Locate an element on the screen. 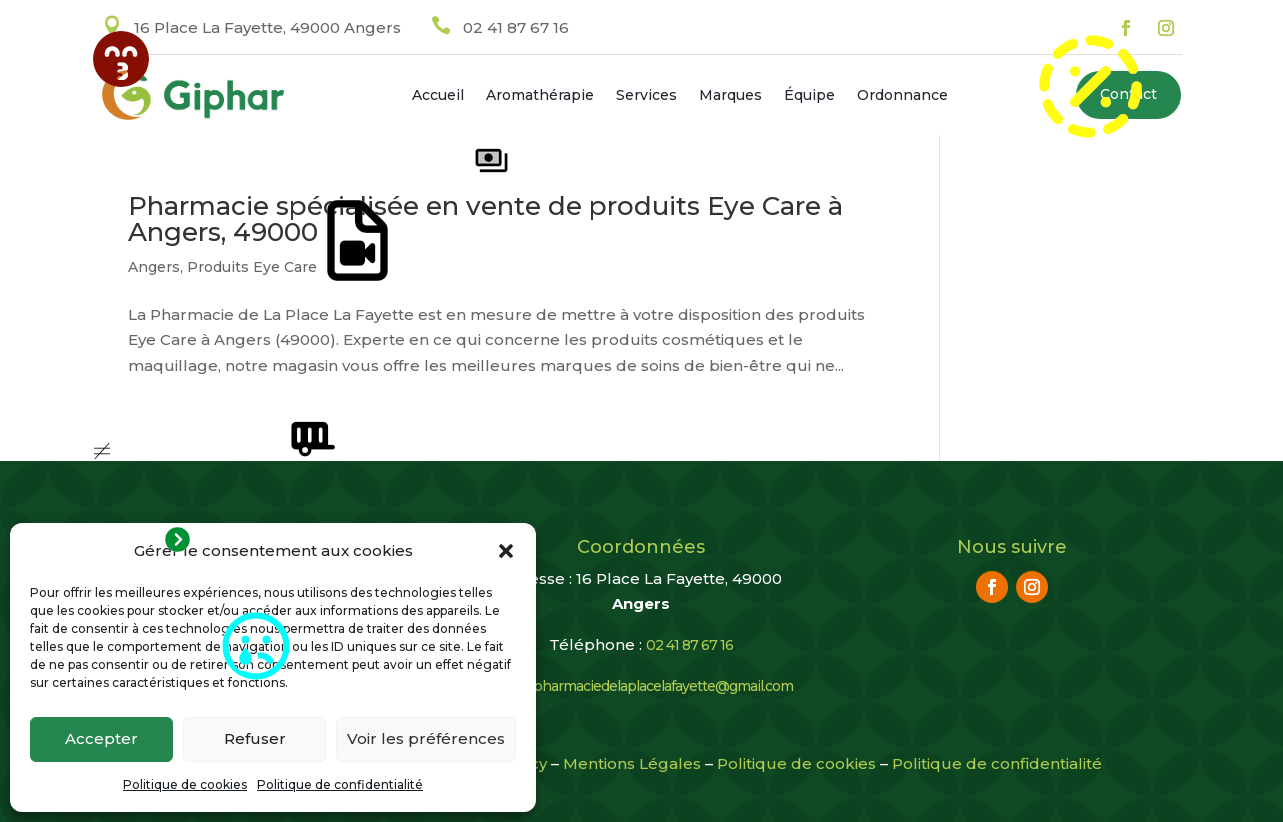  indicates a discount or promotion in progress is located at coordinates (1090, 86).